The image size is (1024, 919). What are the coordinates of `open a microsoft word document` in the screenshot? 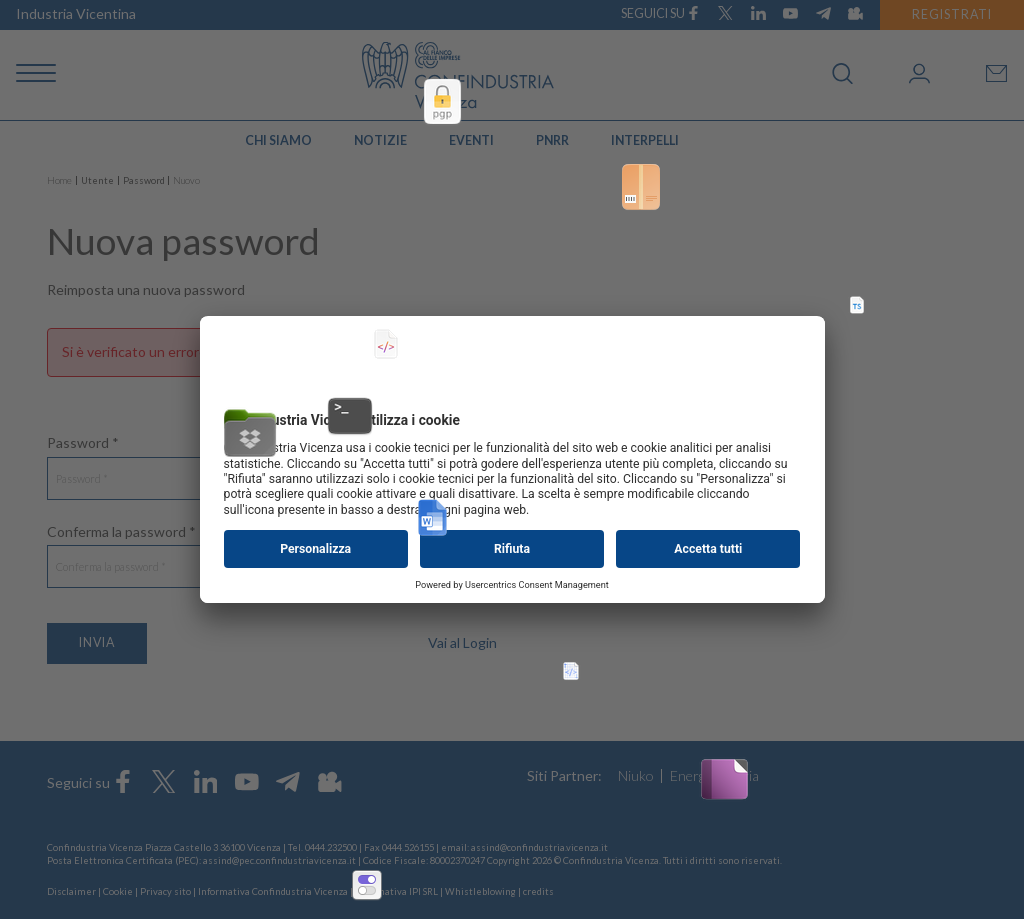 It's located at (432, 517).